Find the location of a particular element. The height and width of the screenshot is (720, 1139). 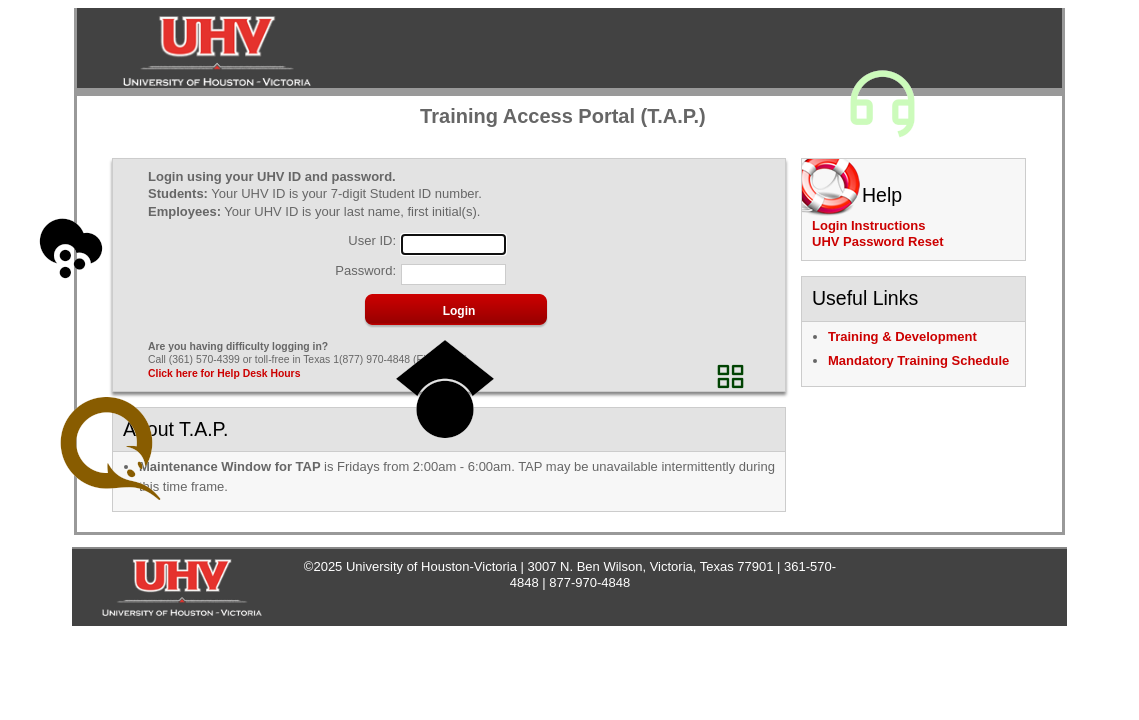

indicates hail weather conditions is located at coordinates (71, 247).